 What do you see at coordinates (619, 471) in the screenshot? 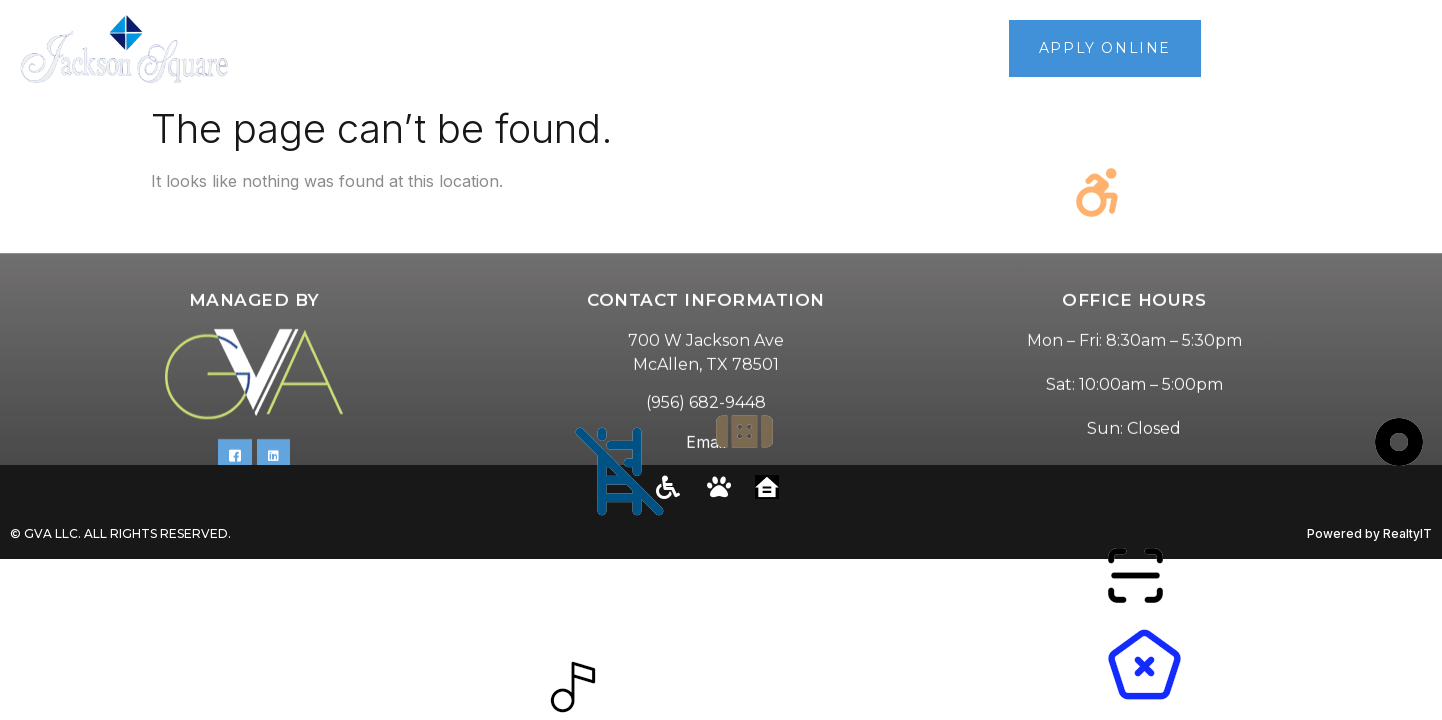
I see `ladder access disabled or unavailable` at bounding box center [619, 471].